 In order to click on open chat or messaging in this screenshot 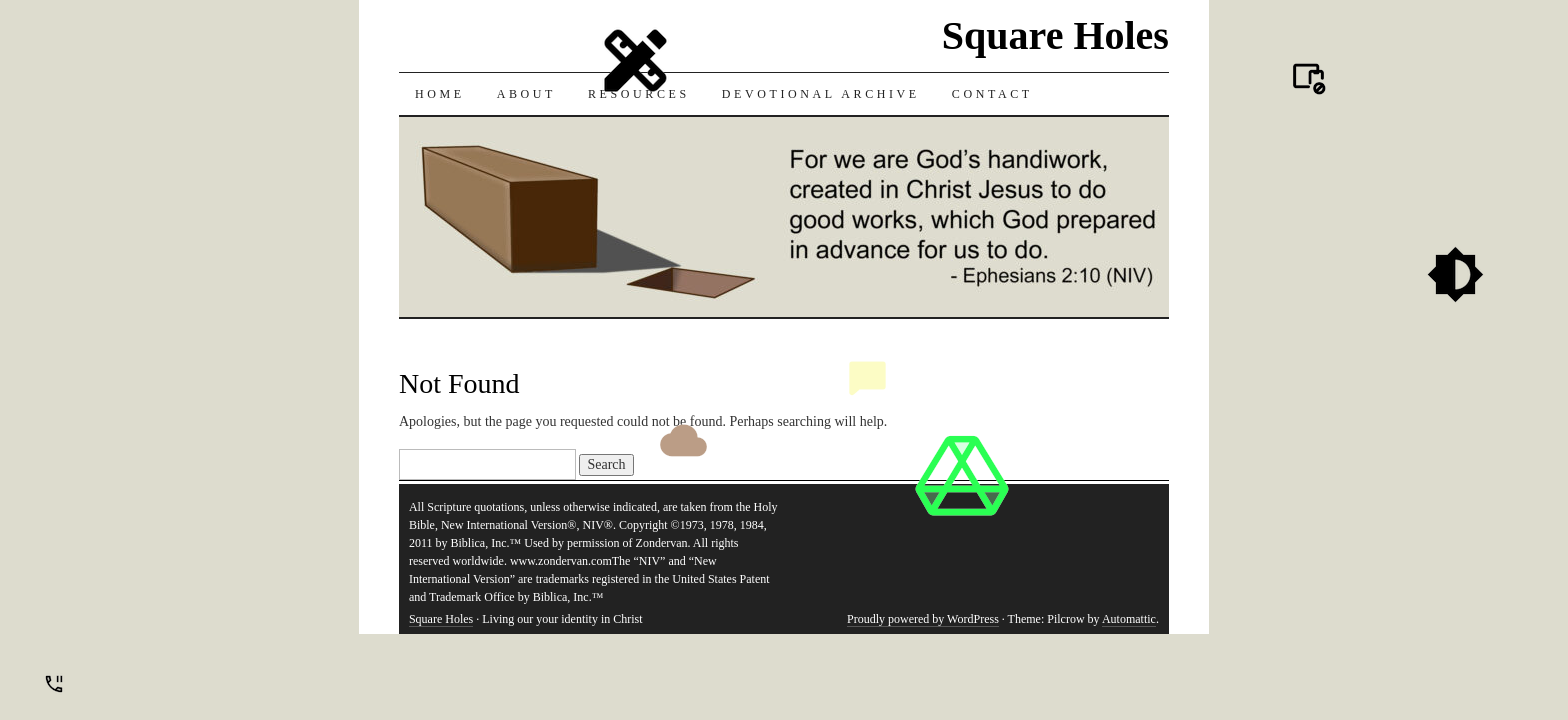, I will do `click(867, 375)`.